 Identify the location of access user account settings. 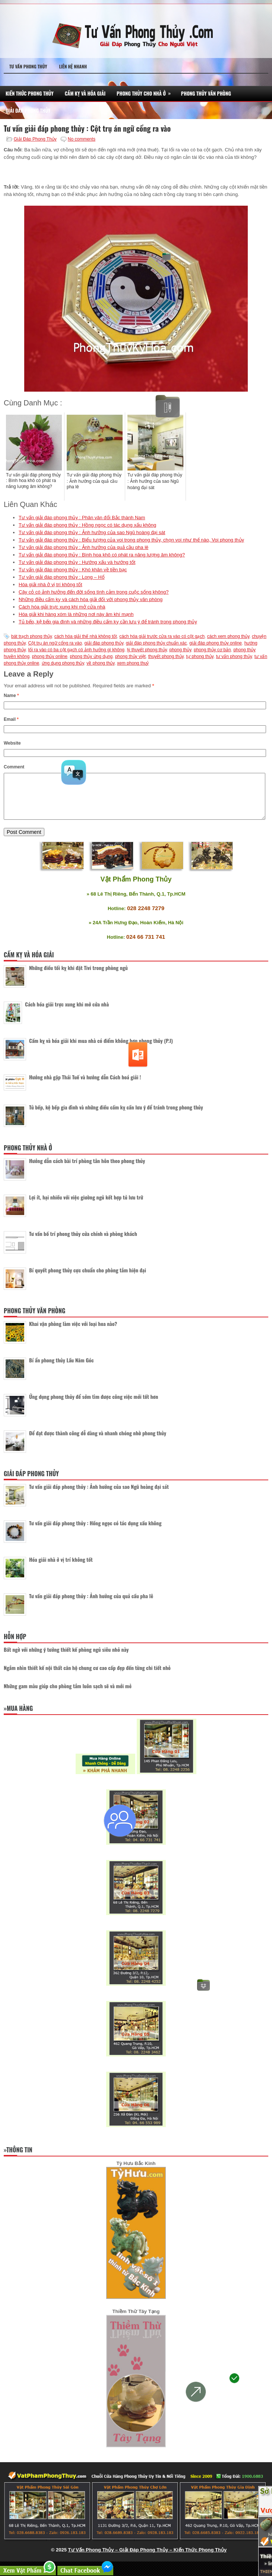
(120, 1821).